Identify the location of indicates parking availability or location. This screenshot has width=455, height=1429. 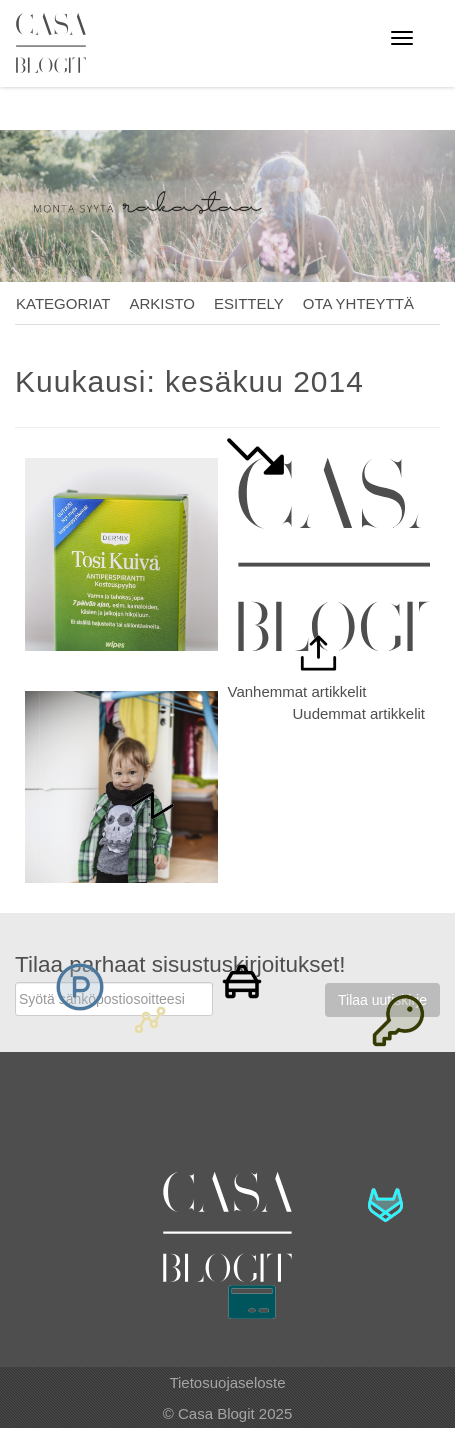
(80, 987).